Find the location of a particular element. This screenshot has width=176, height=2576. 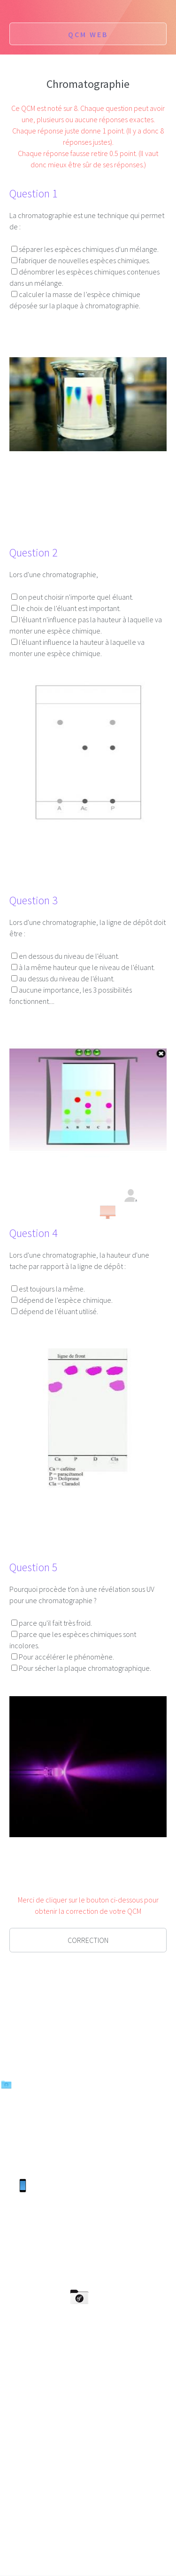

open symfony project folder is located at coordinates (79, 2297).